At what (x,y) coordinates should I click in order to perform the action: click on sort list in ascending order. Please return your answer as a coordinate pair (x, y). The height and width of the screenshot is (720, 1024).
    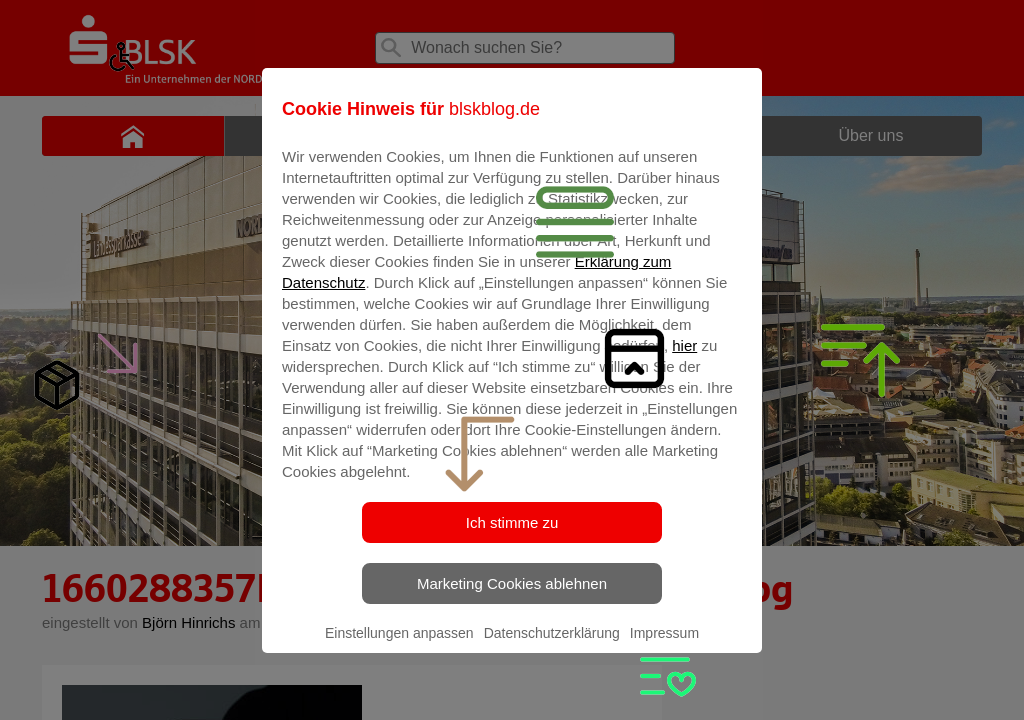
    Looking at the image, I should click on (860, 357).